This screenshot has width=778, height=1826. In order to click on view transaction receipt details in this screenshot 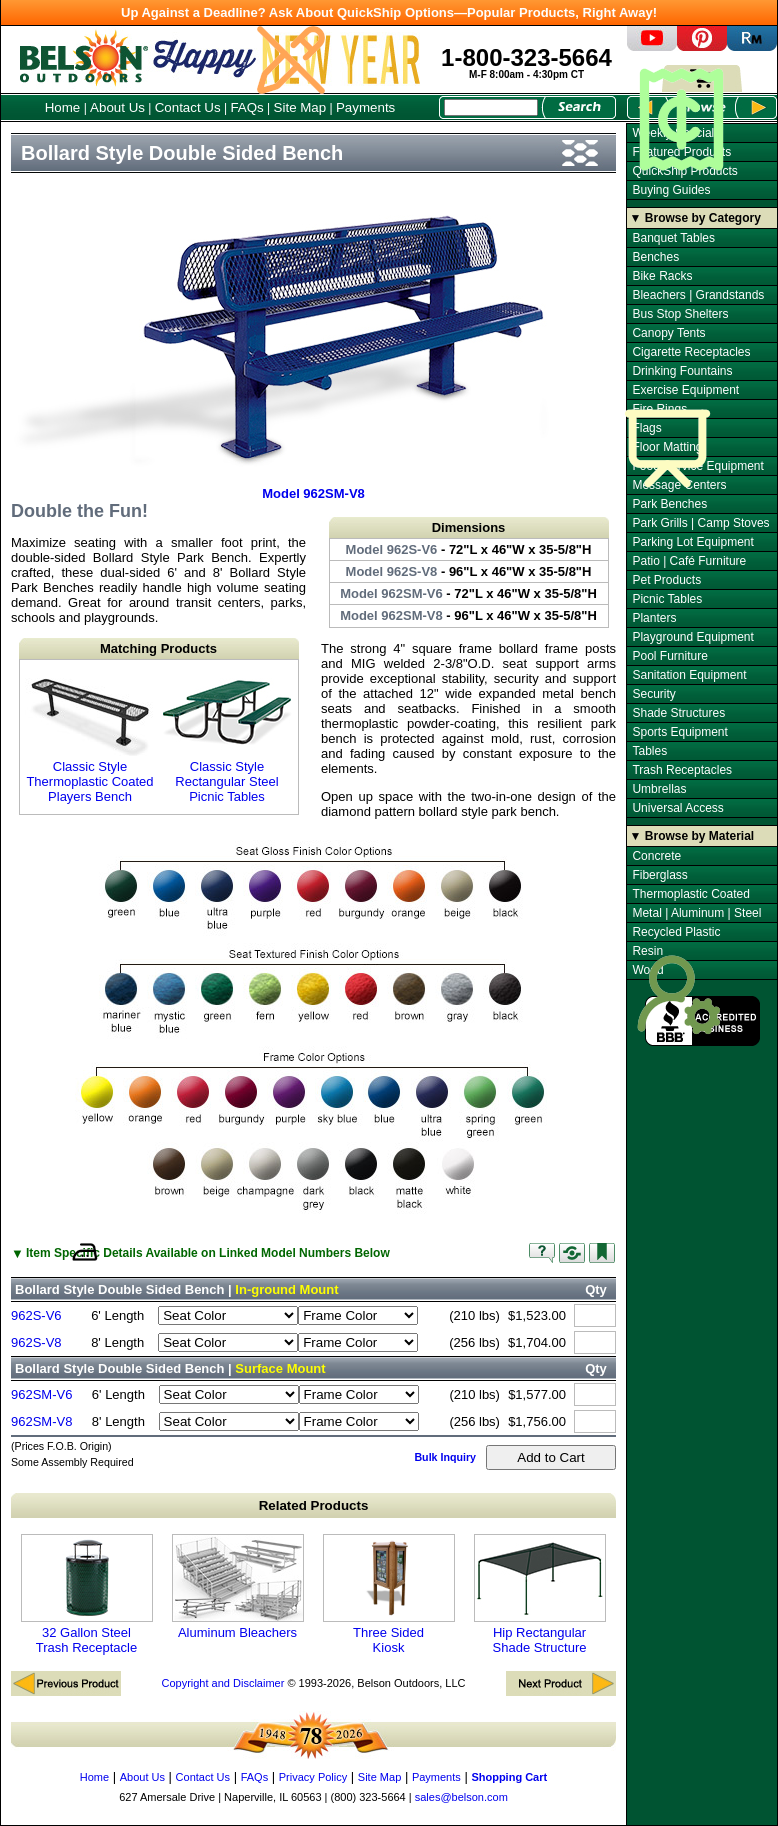, I will do `click(681, 119)`.